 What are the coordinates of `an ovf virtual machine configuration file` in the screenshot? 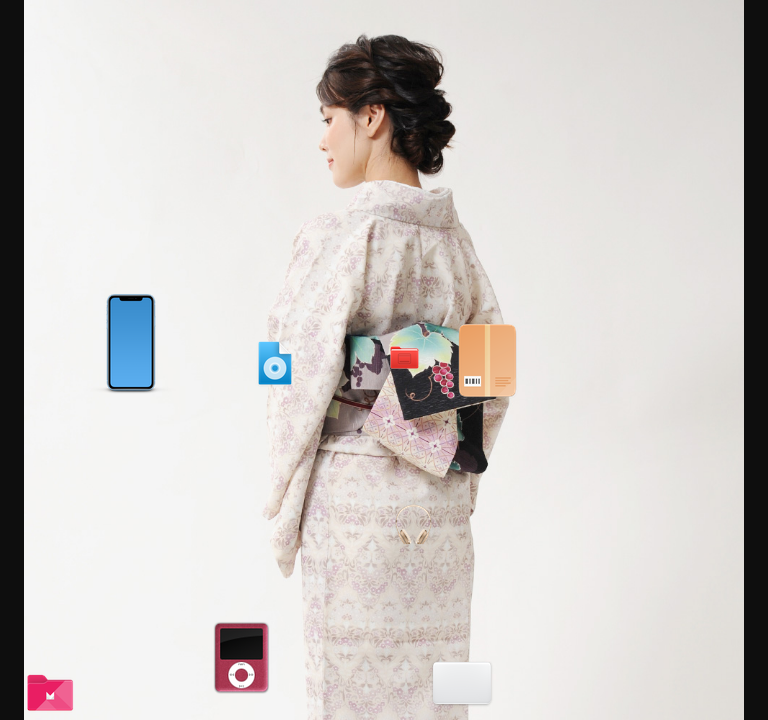 It's located at (275, 364).